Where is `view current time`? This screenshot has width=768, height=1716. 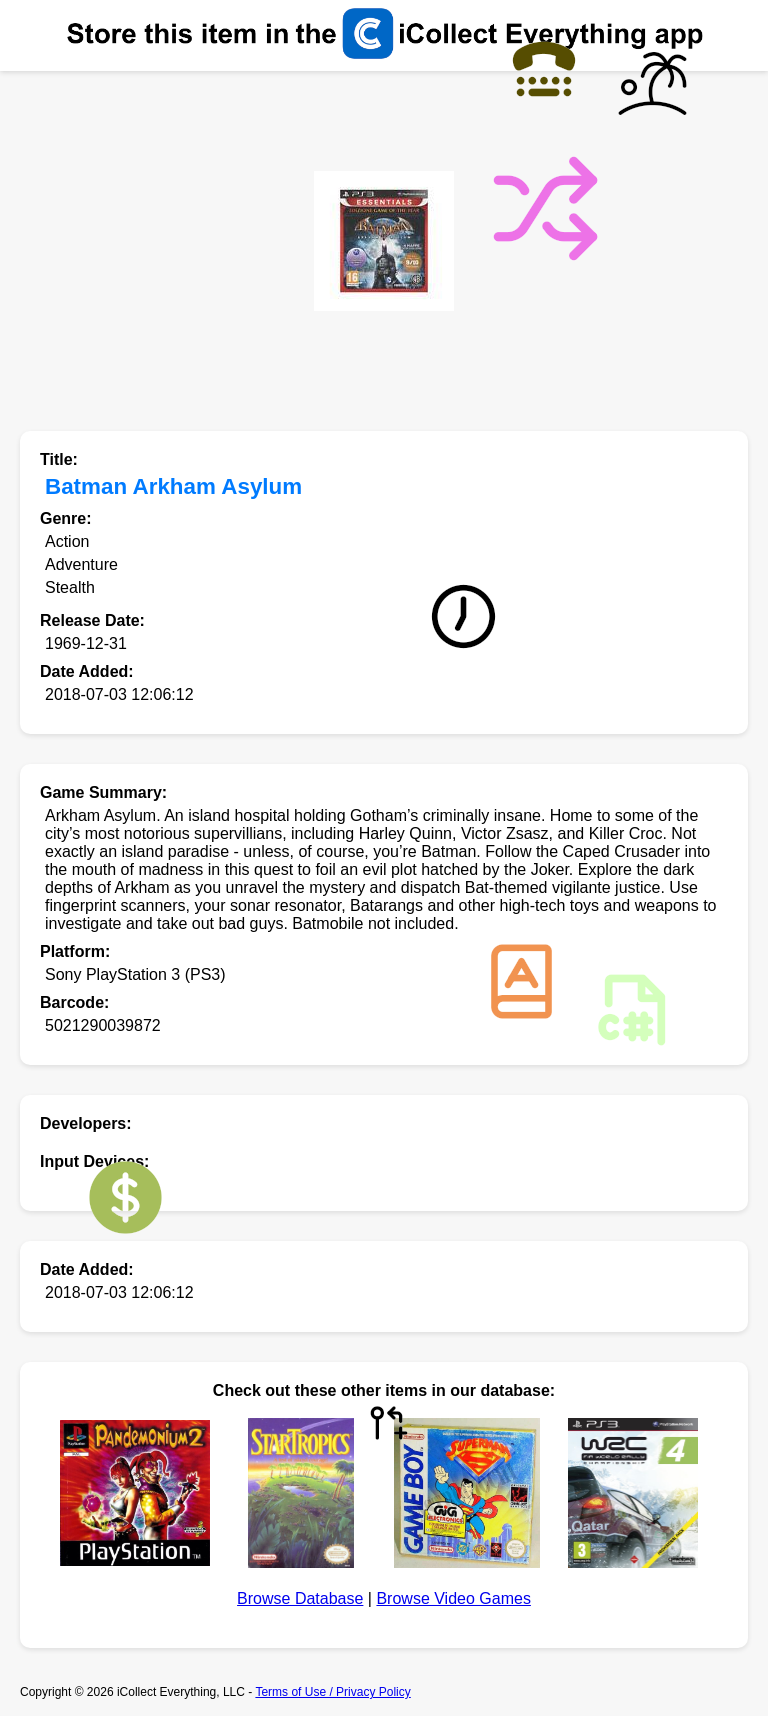
view current time is located at coordinates (463, 616).